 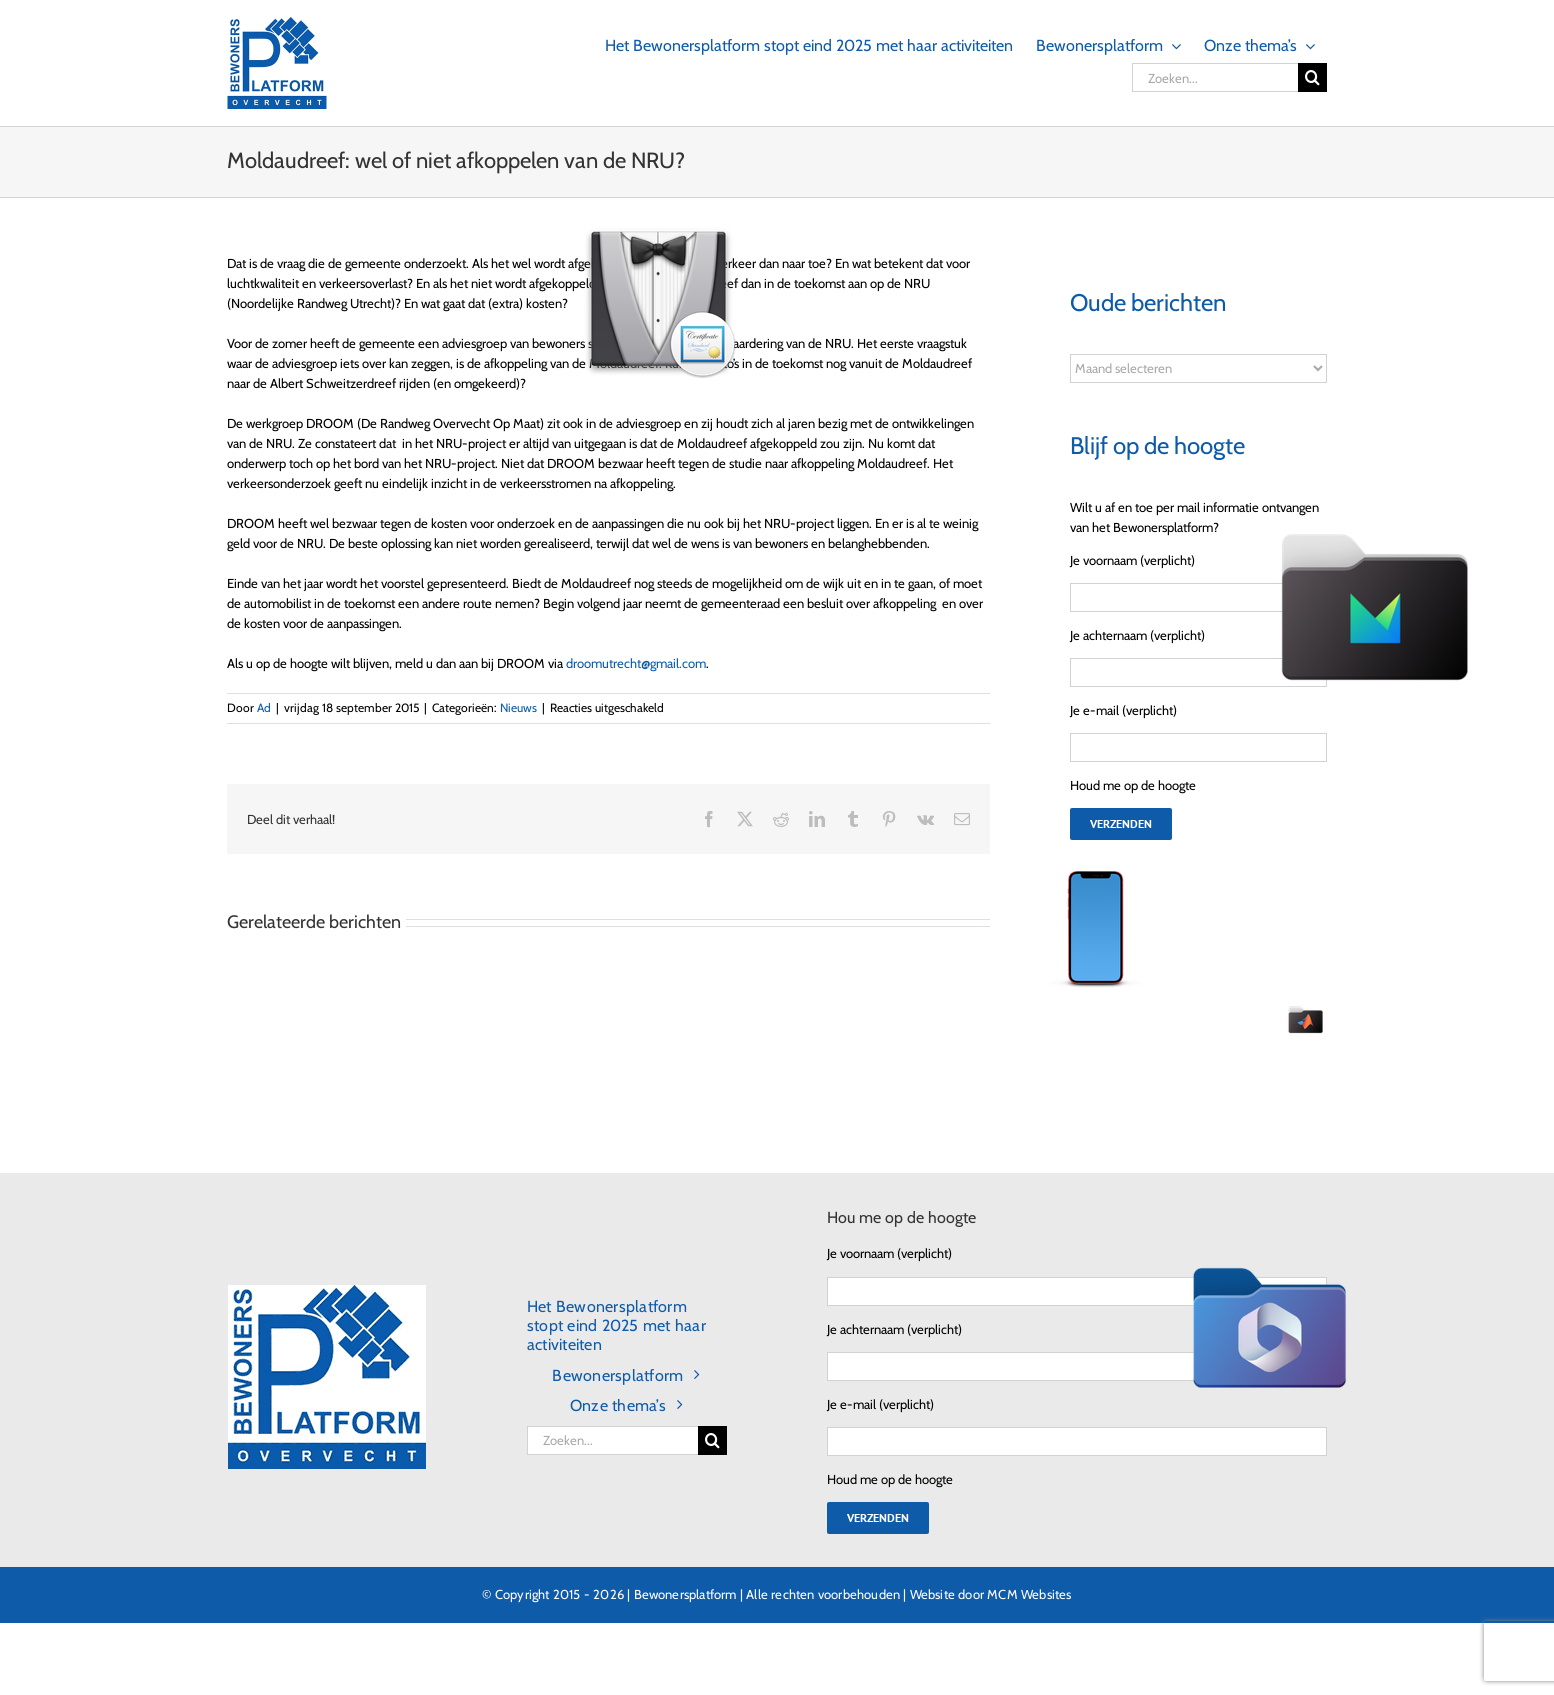 I want to click on open matlab project files folder, so click(x=1305, y=1020).